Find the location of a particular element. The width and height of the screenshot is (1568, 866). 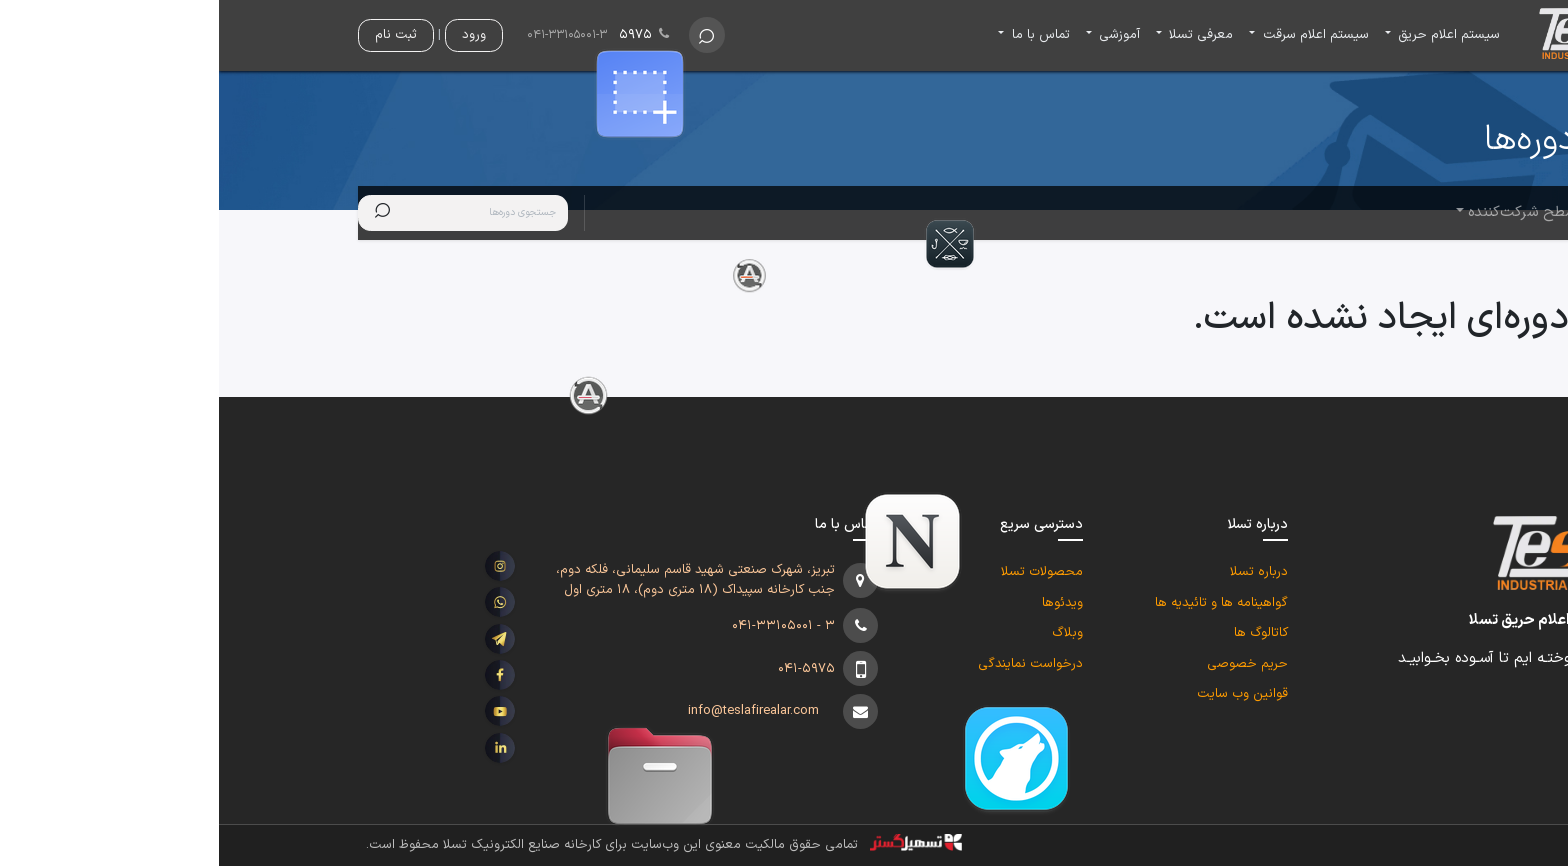

open notion app is located at coordinates (912, 541).